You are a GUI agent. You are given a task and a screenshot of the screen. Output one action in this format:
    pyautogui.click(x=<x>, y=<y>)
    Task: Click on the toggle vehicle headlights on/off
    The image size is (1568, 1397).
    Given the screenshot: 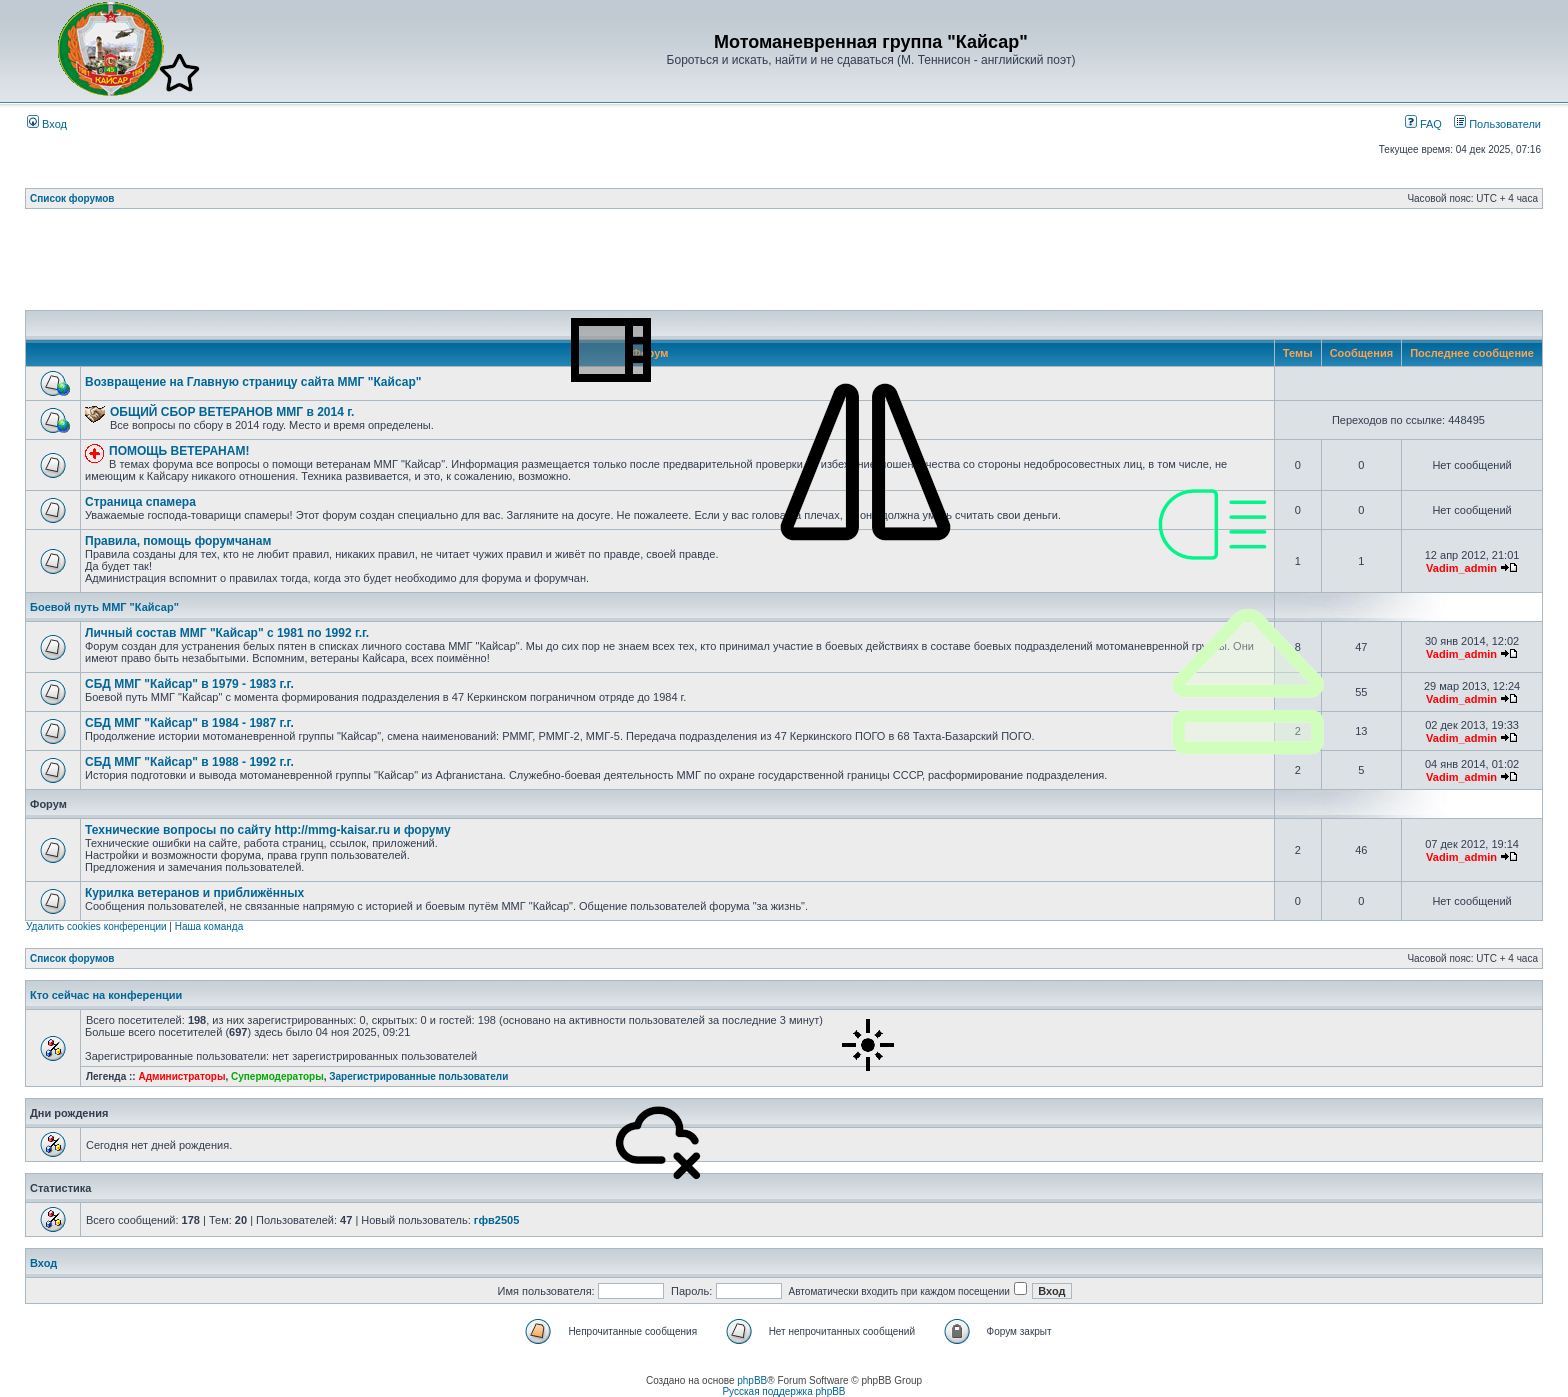 What is the action you would take?
    pyautogui.click(x=1212, y=524)
    